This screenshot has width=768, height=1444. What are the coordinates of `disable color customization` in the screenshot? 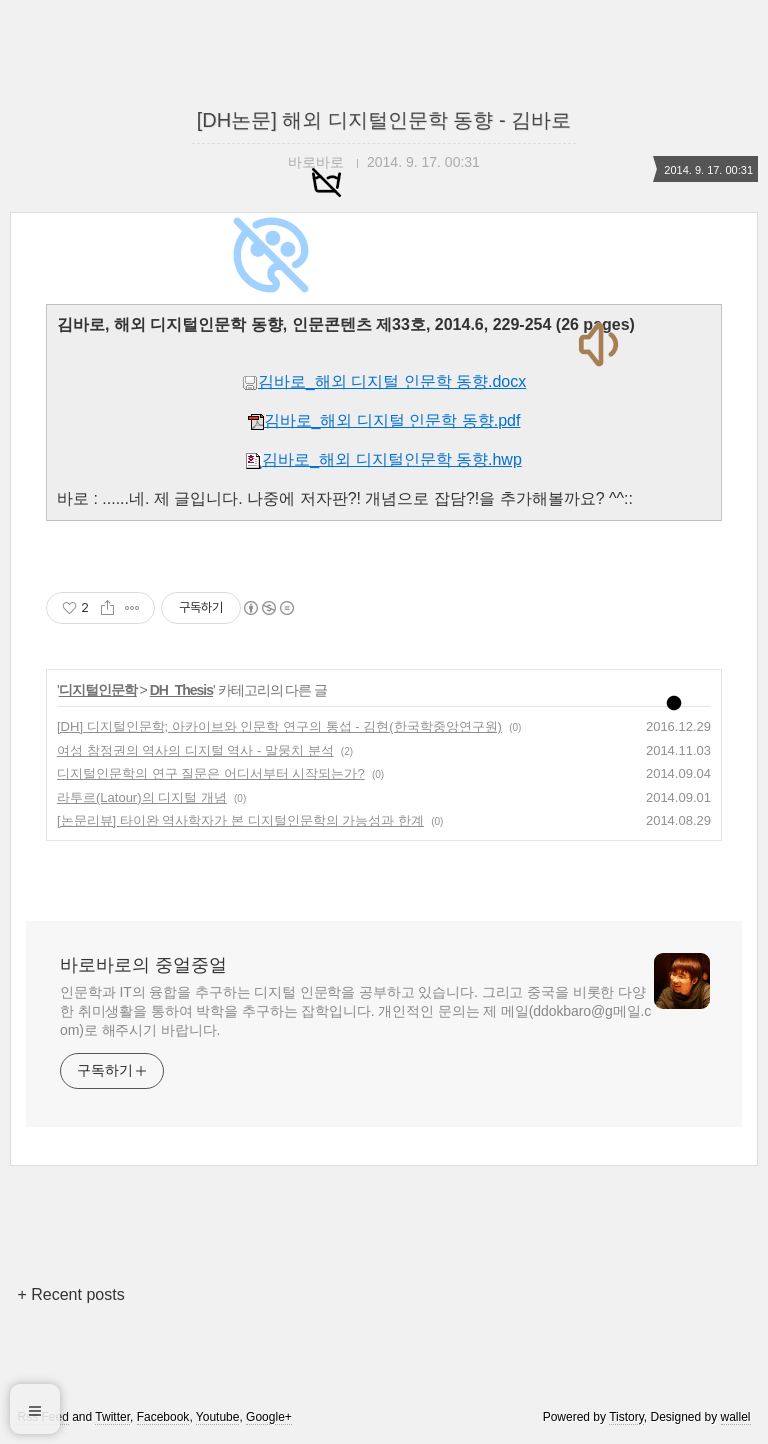 It's located at (271, 255).